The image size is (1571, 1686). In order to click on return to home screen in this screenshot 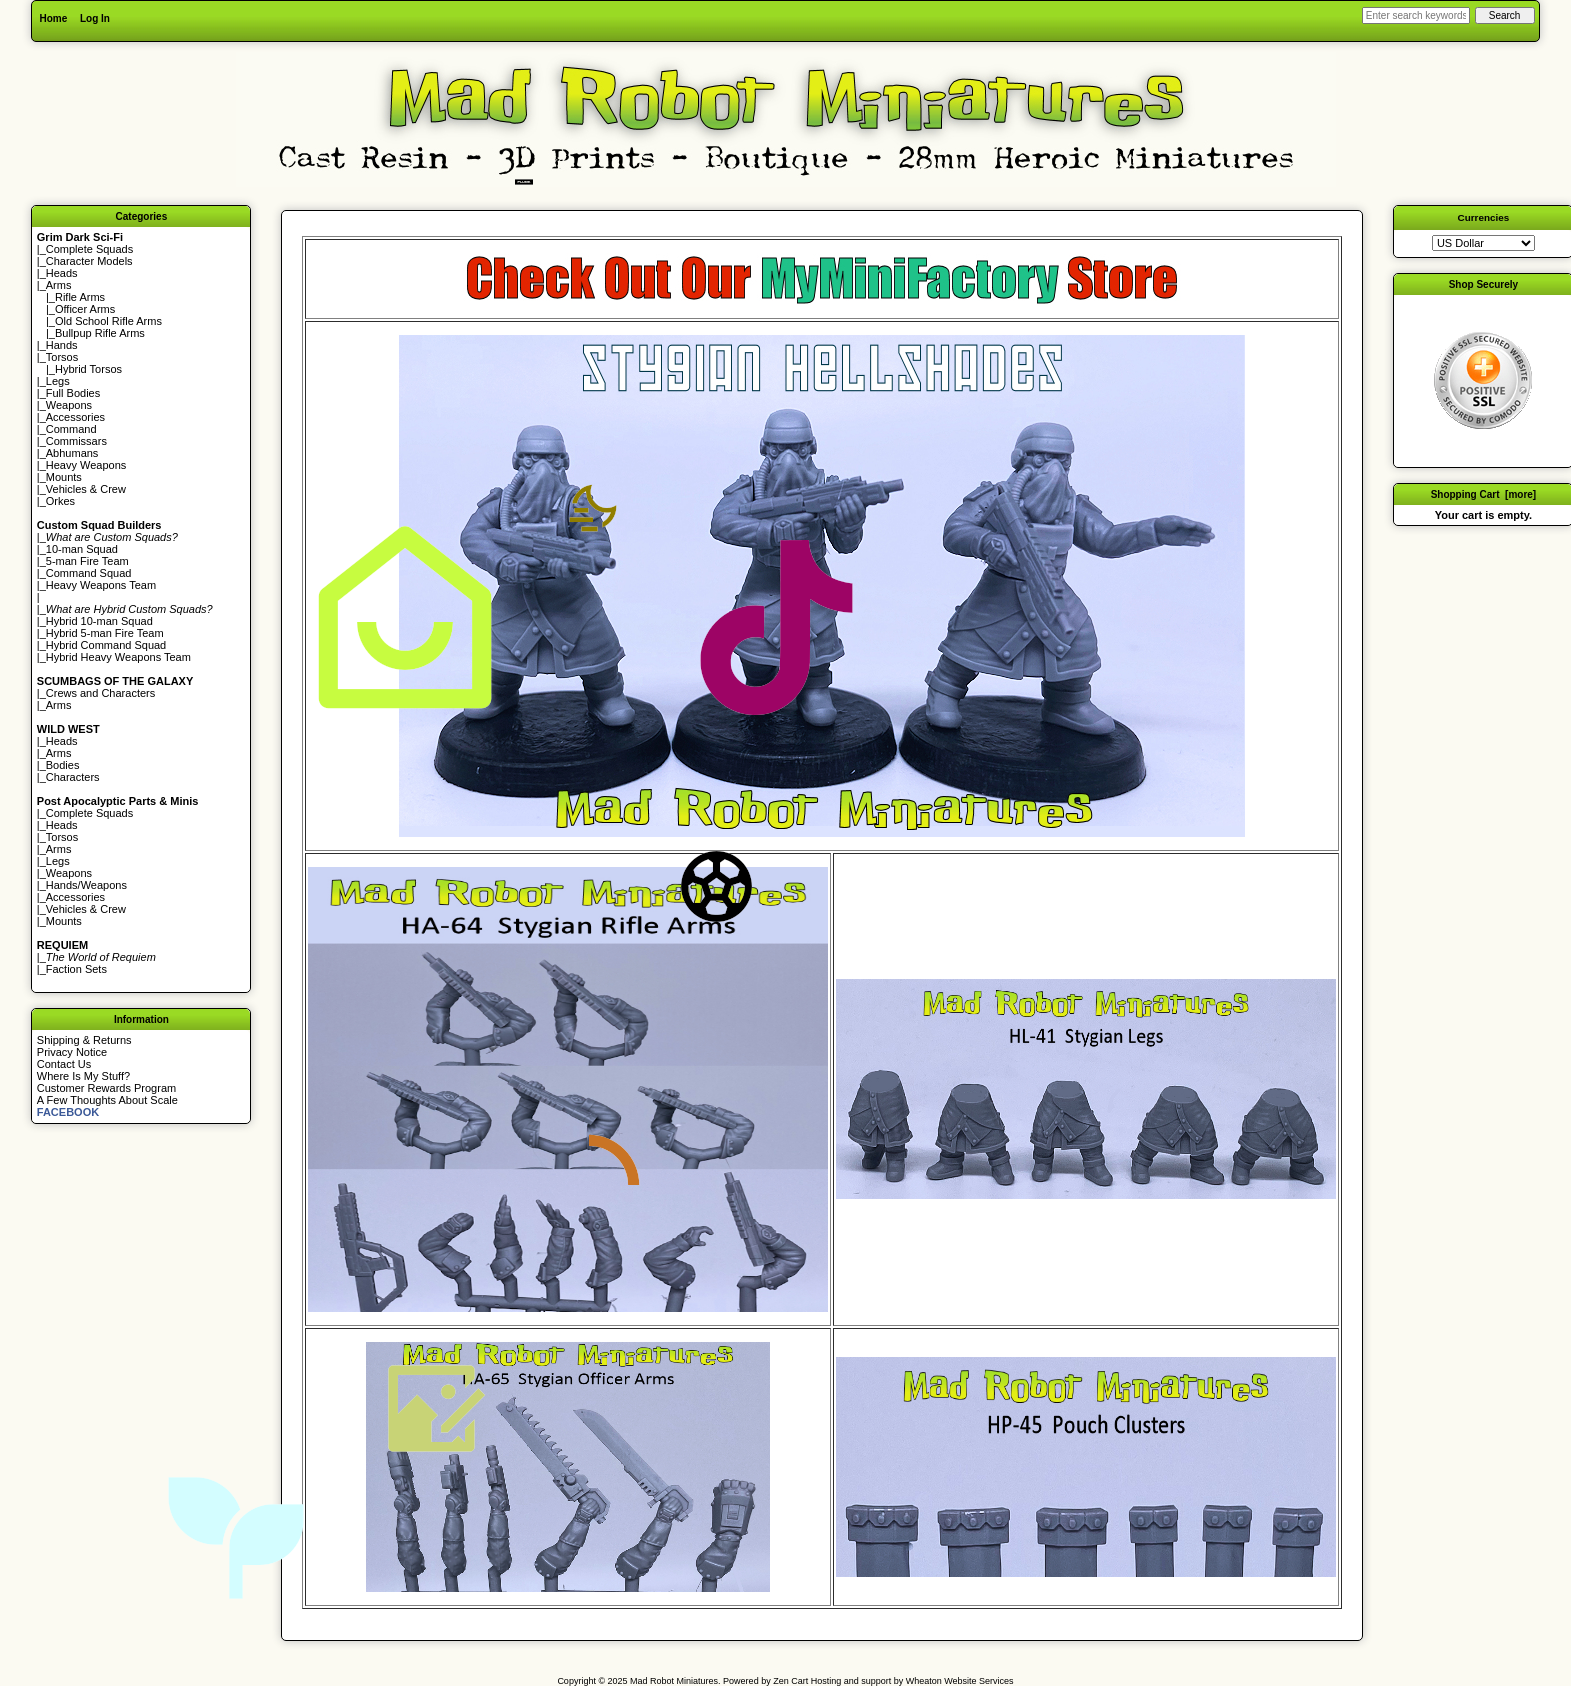, I will do `click(405, 622)`.